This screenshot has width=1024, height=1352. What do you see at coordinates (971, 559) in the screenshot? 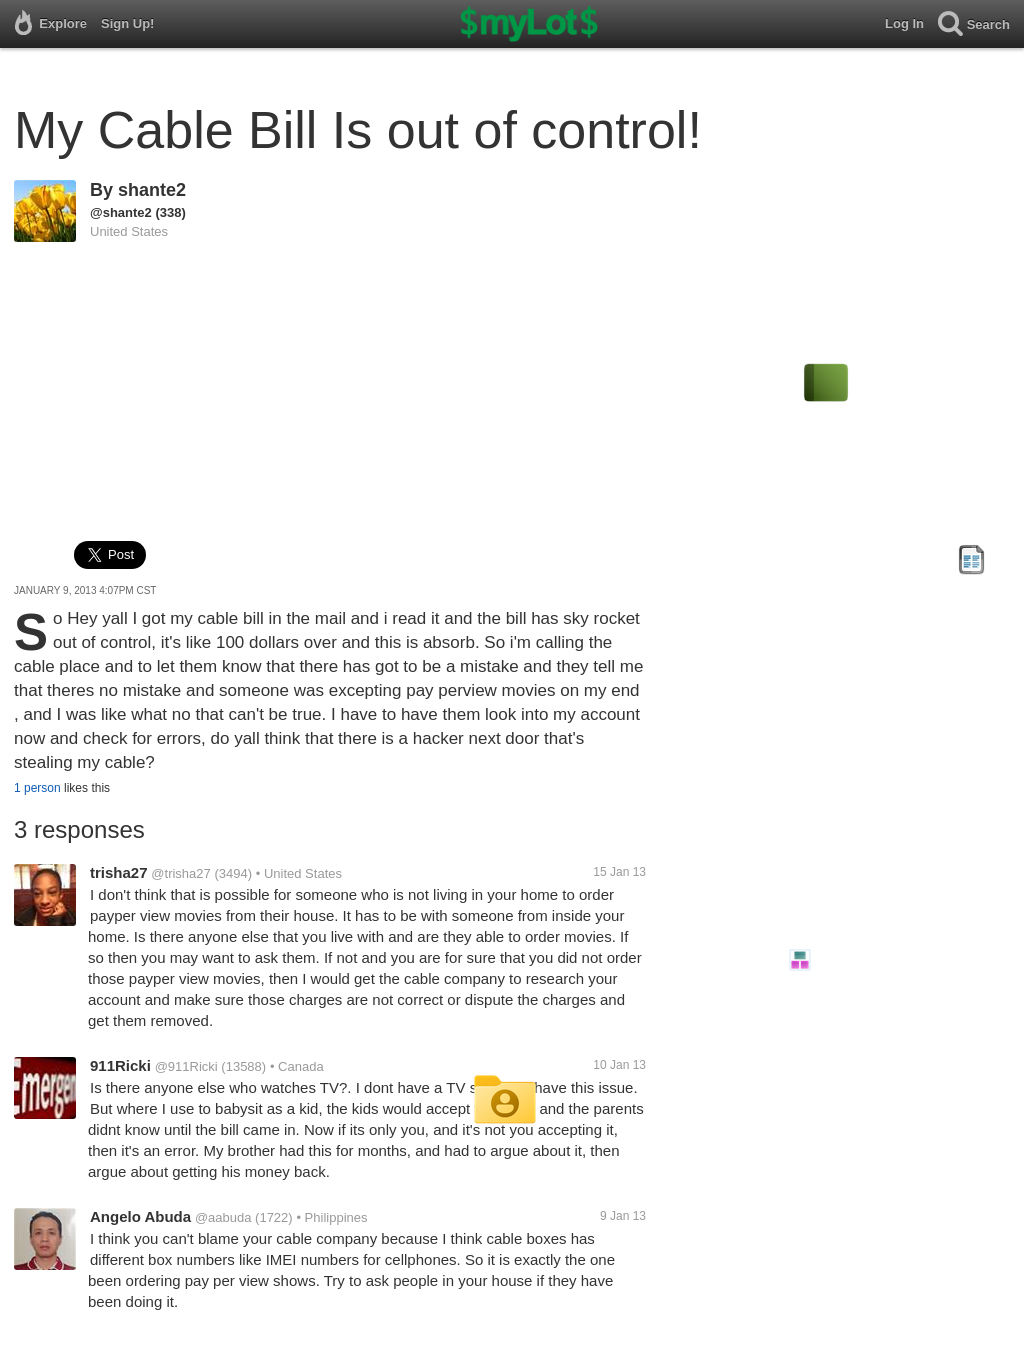
I see `libreoffice master document file type` at bounding box center [971, 559].